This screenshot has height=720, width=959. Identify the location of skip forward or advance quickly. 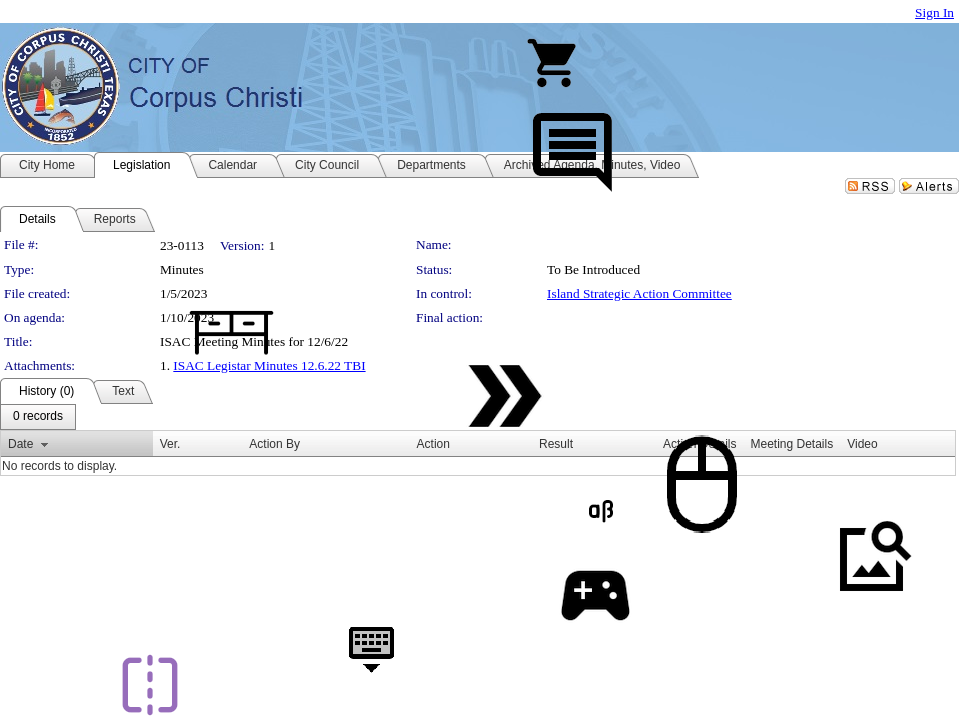
(504, 396).